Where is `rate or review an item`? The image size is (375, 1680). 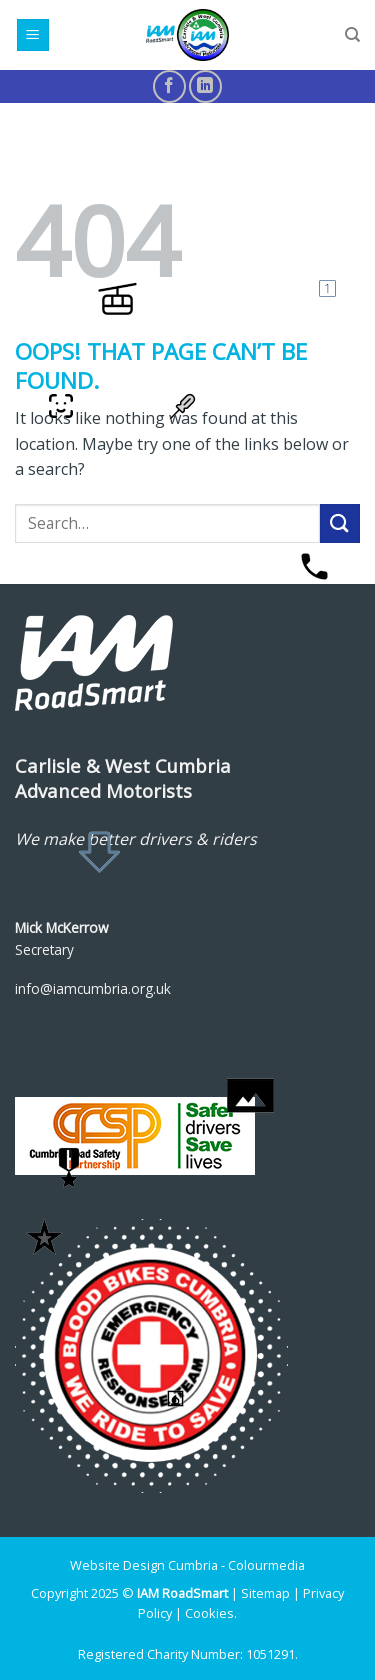
rate or review an item is located at coordinates (44, 1236).